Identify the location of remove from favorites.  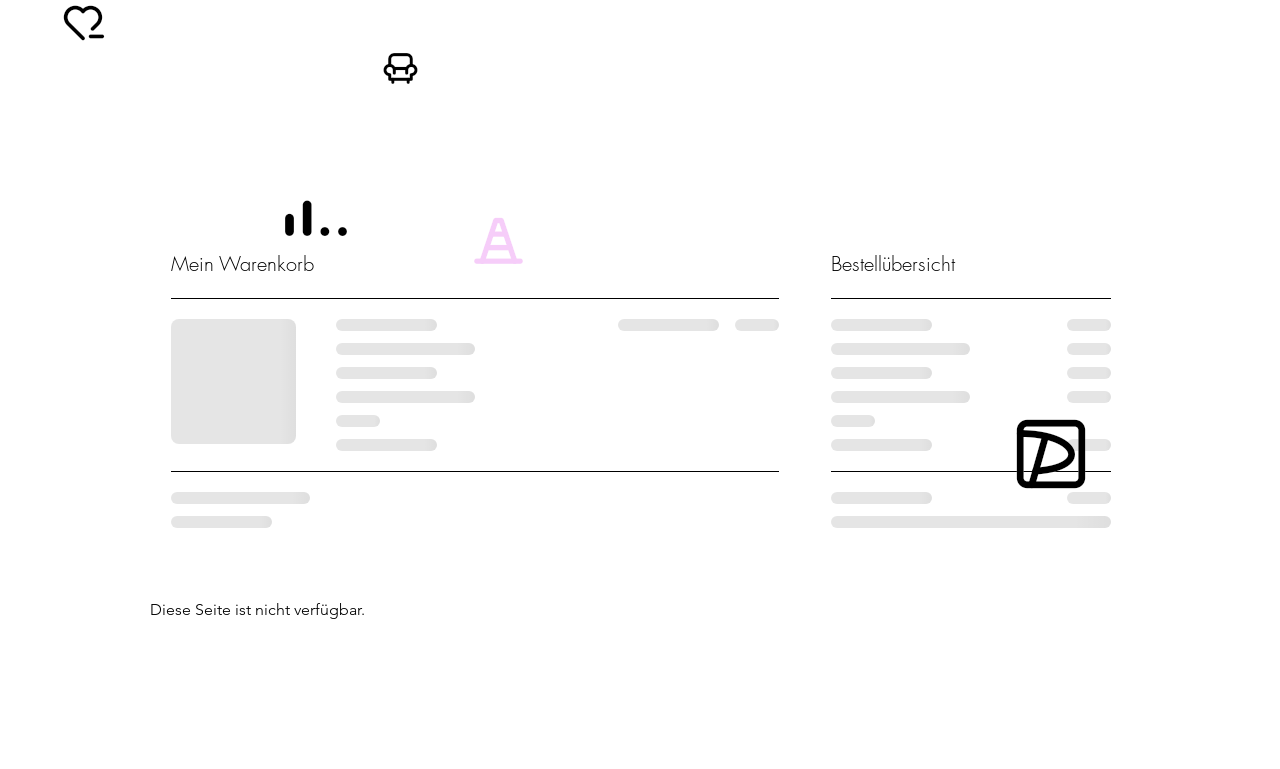
(83, 23).